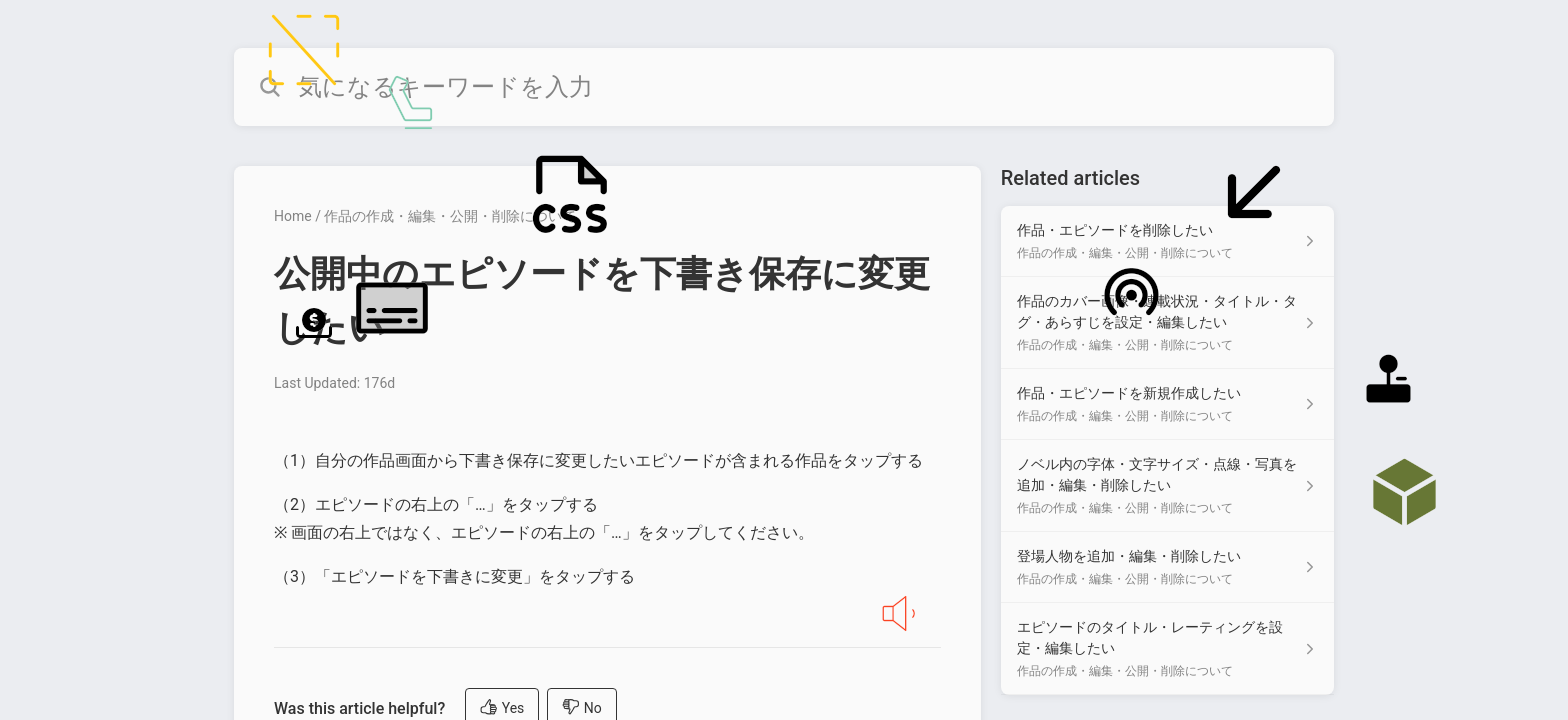 The width and height of the screenshot is (1568, 720). Describe the element at coordinates (392, 308) in the screenshot. I see `enable subtitles or closed captions` at that location.